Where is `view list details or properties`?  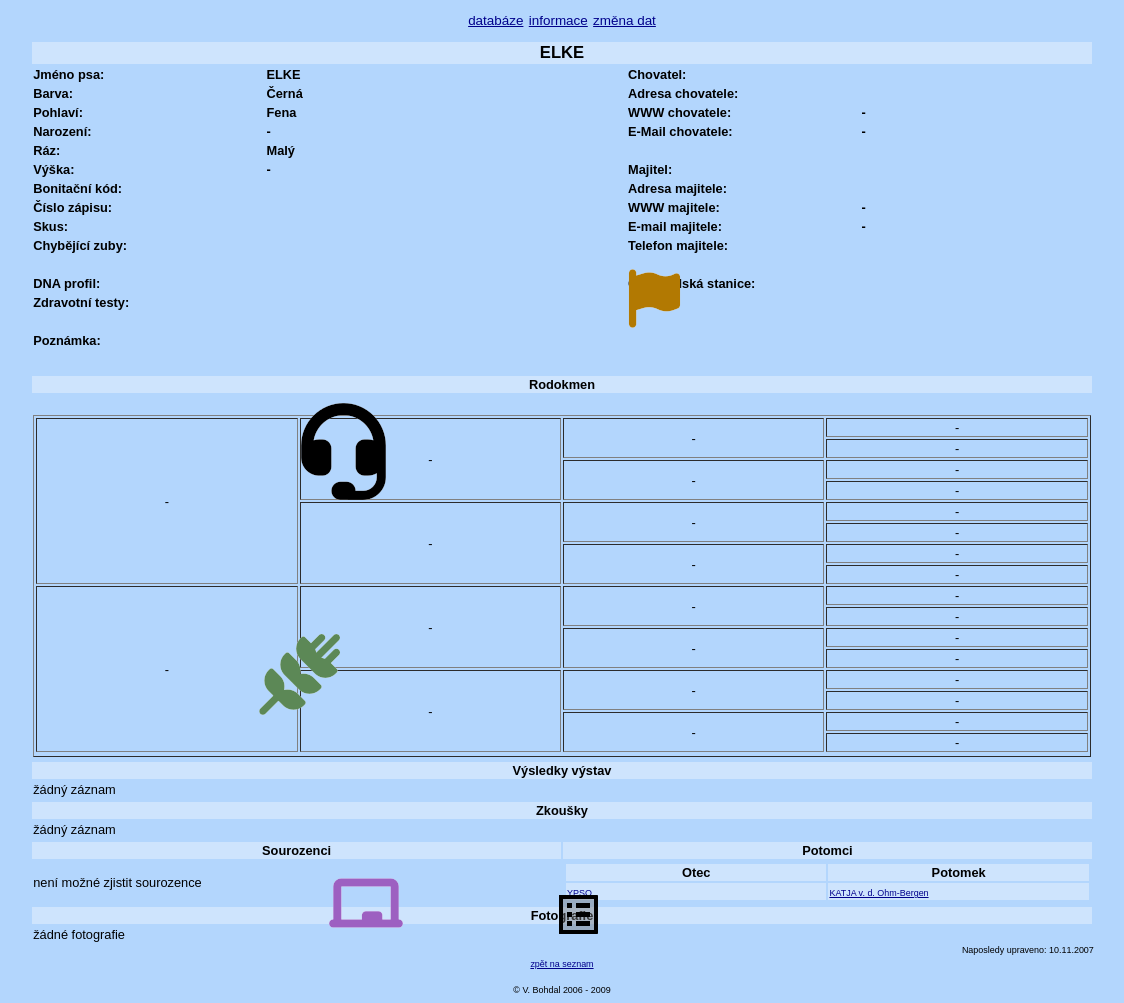
view list details or properties is located at coordinates (578, 914).